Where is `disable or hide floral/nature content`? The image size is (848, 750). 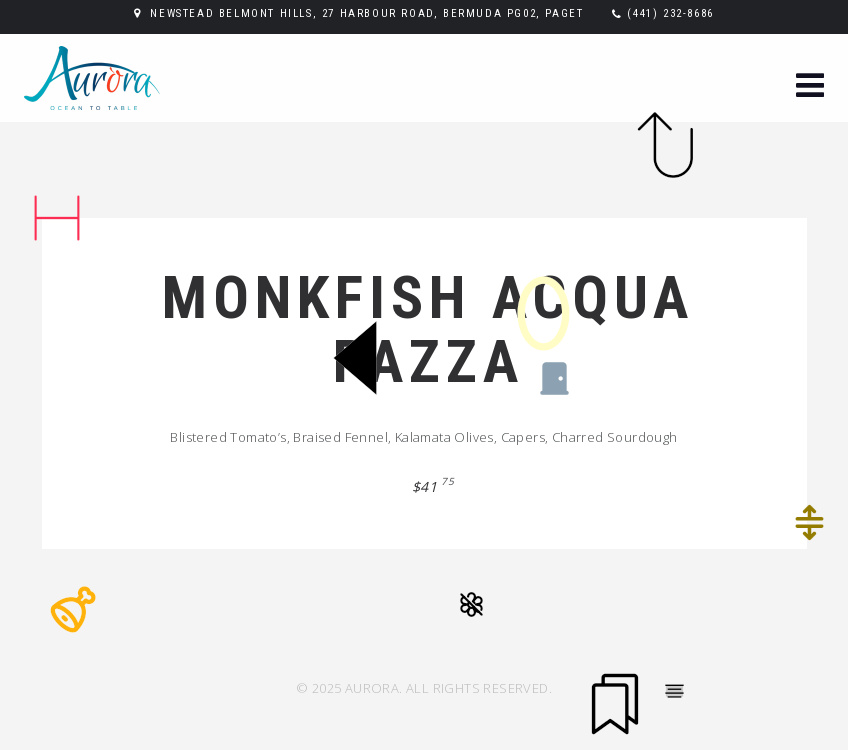 disable or hide floral/nature content is located at coordinates (471, 604).